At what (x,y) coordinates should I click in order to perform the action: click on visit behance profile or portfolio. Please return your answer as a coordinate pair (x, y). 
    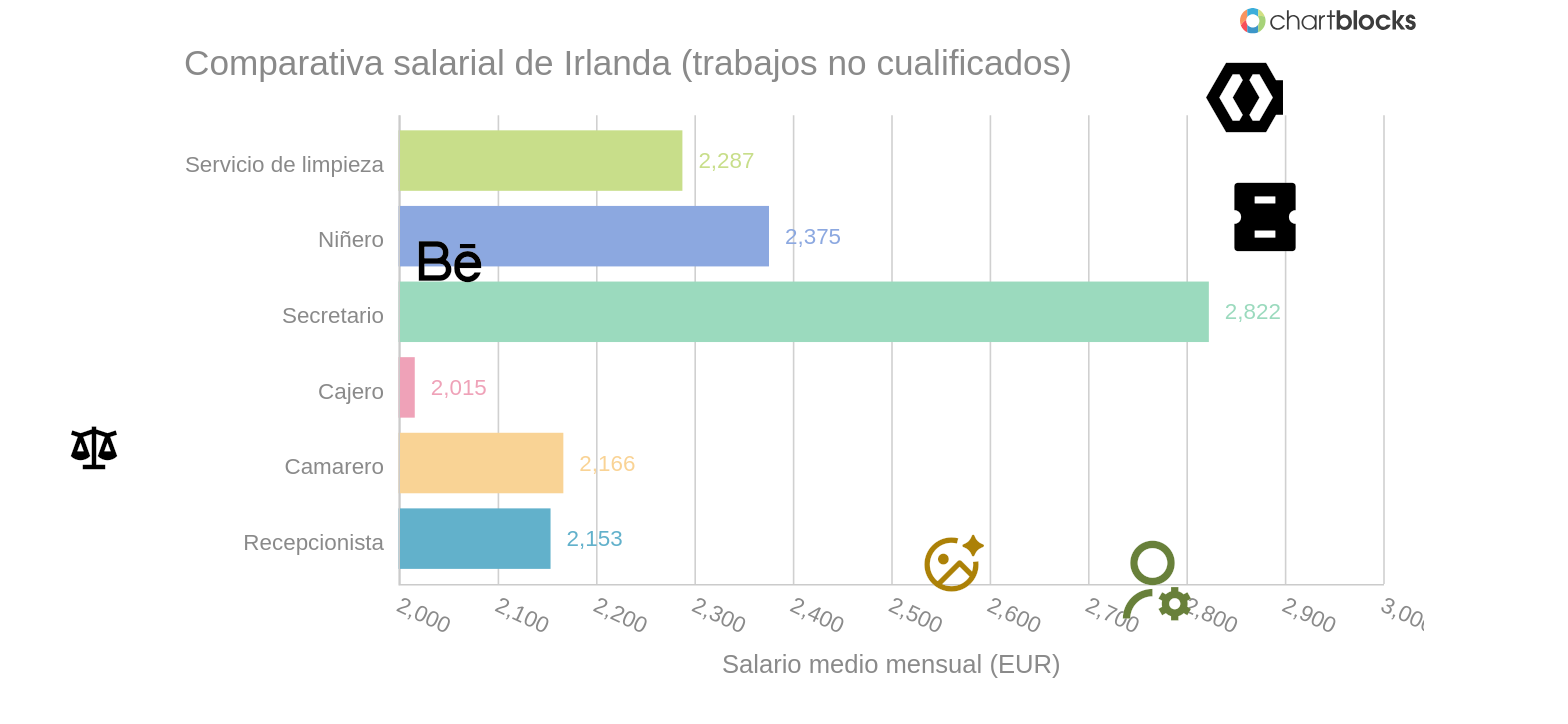
    Looking at the image, I should click on (450, 261).